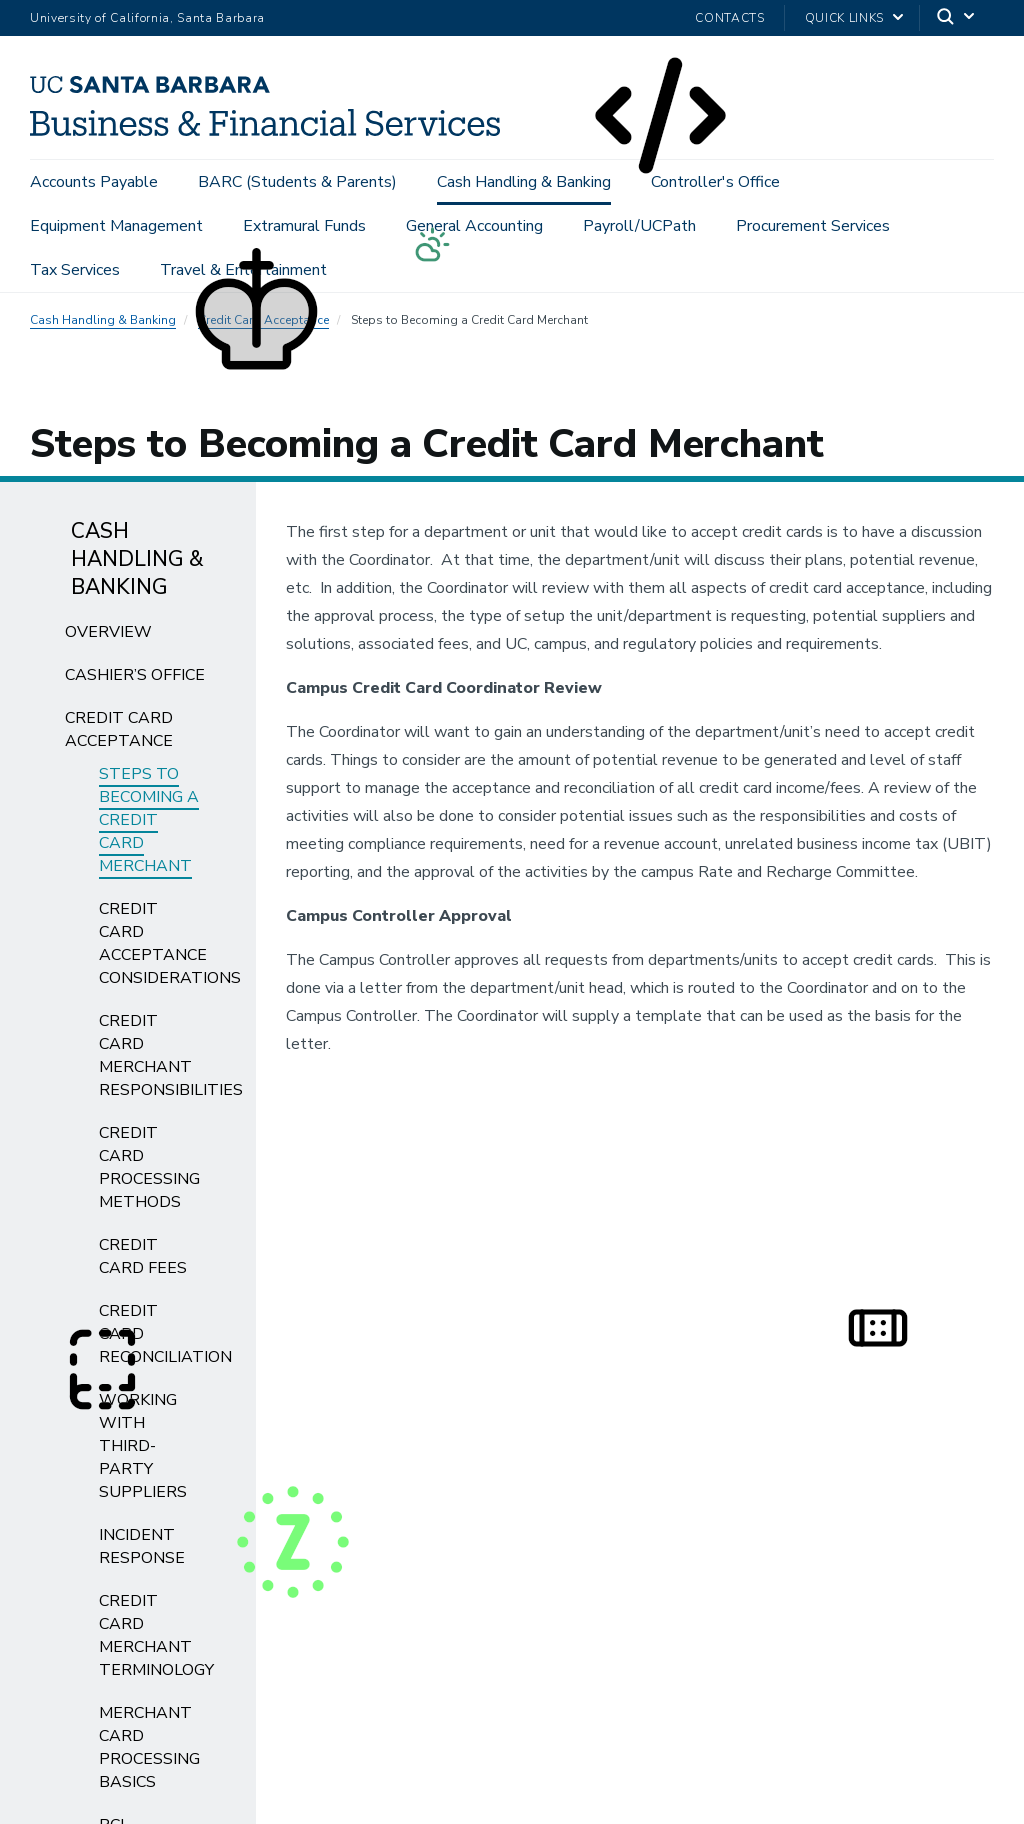 This screenshot has height=1824, width=1024. What do you see at coordinates (660, 115) in the screenshot?
I see `view or edit source code` at bounding box center [660, 115].